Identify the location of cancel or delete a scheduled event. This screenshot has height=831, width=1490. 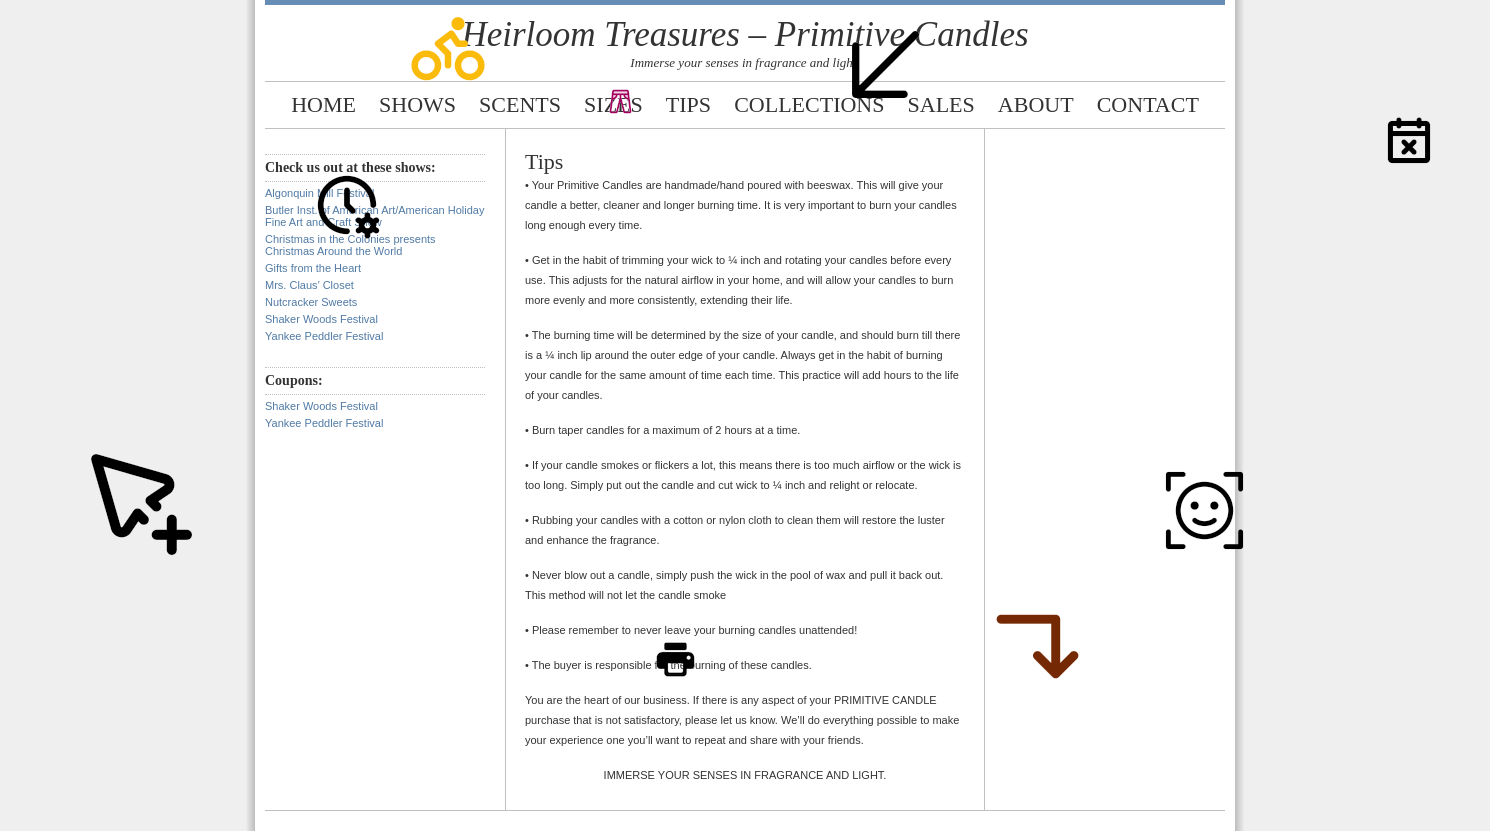
(1409, 142).